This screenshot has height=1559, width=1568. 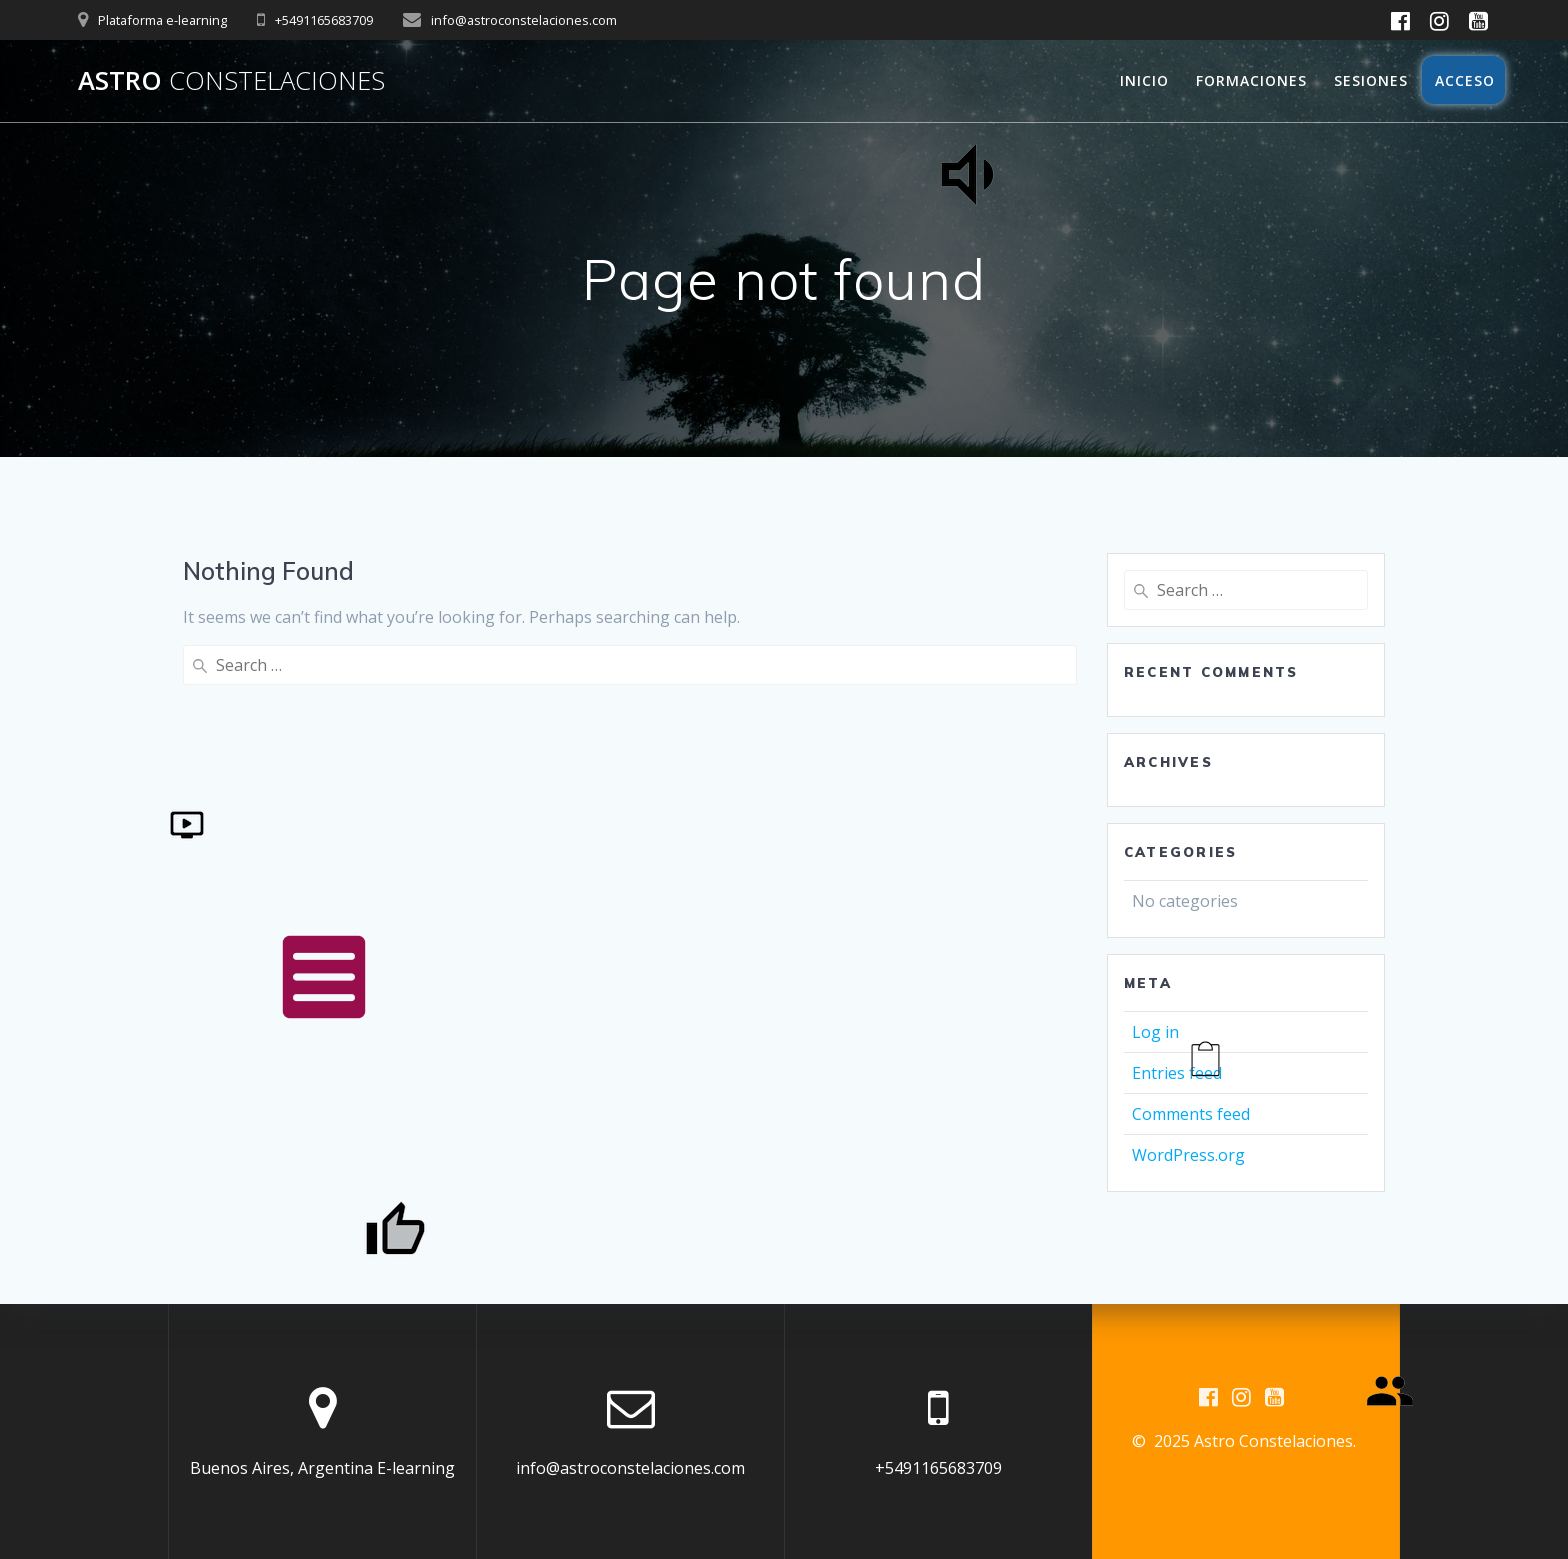 What do you see at coordinates (395, 1230) in the screenshot?
I see `like or upvote content` at bounding box center [395, 1230].